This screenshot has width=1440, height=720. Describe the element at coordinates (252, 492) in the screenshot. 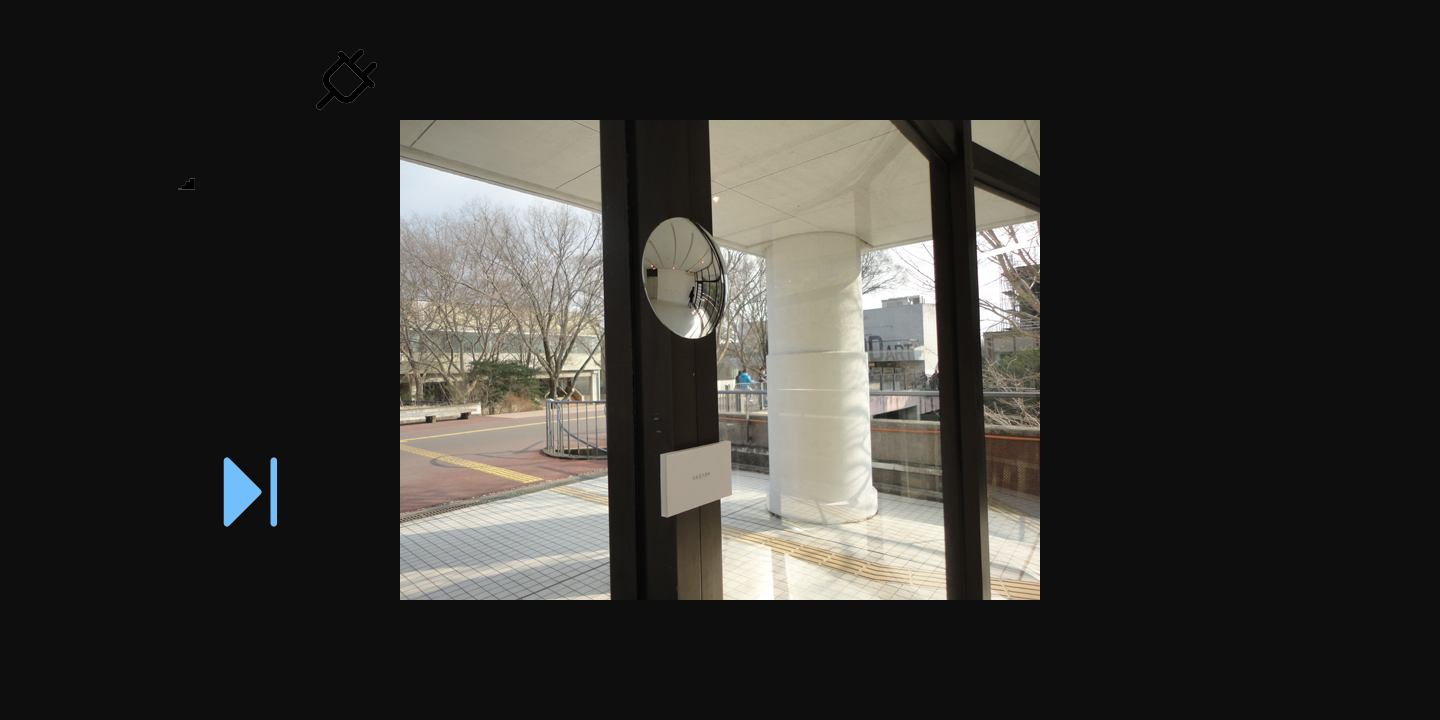

I see `skip to next track or item` at that location.